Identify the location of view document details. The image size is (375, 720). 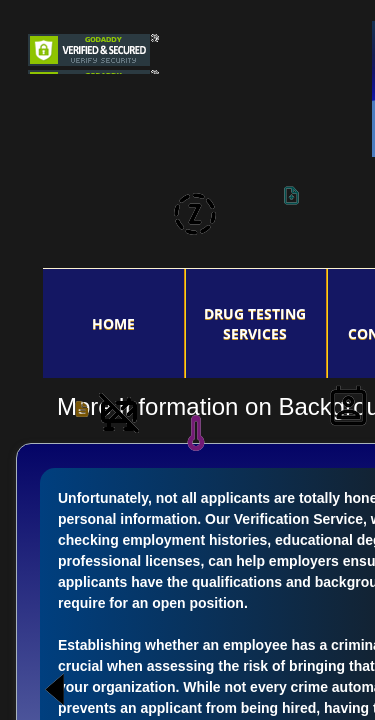
(82, 409).